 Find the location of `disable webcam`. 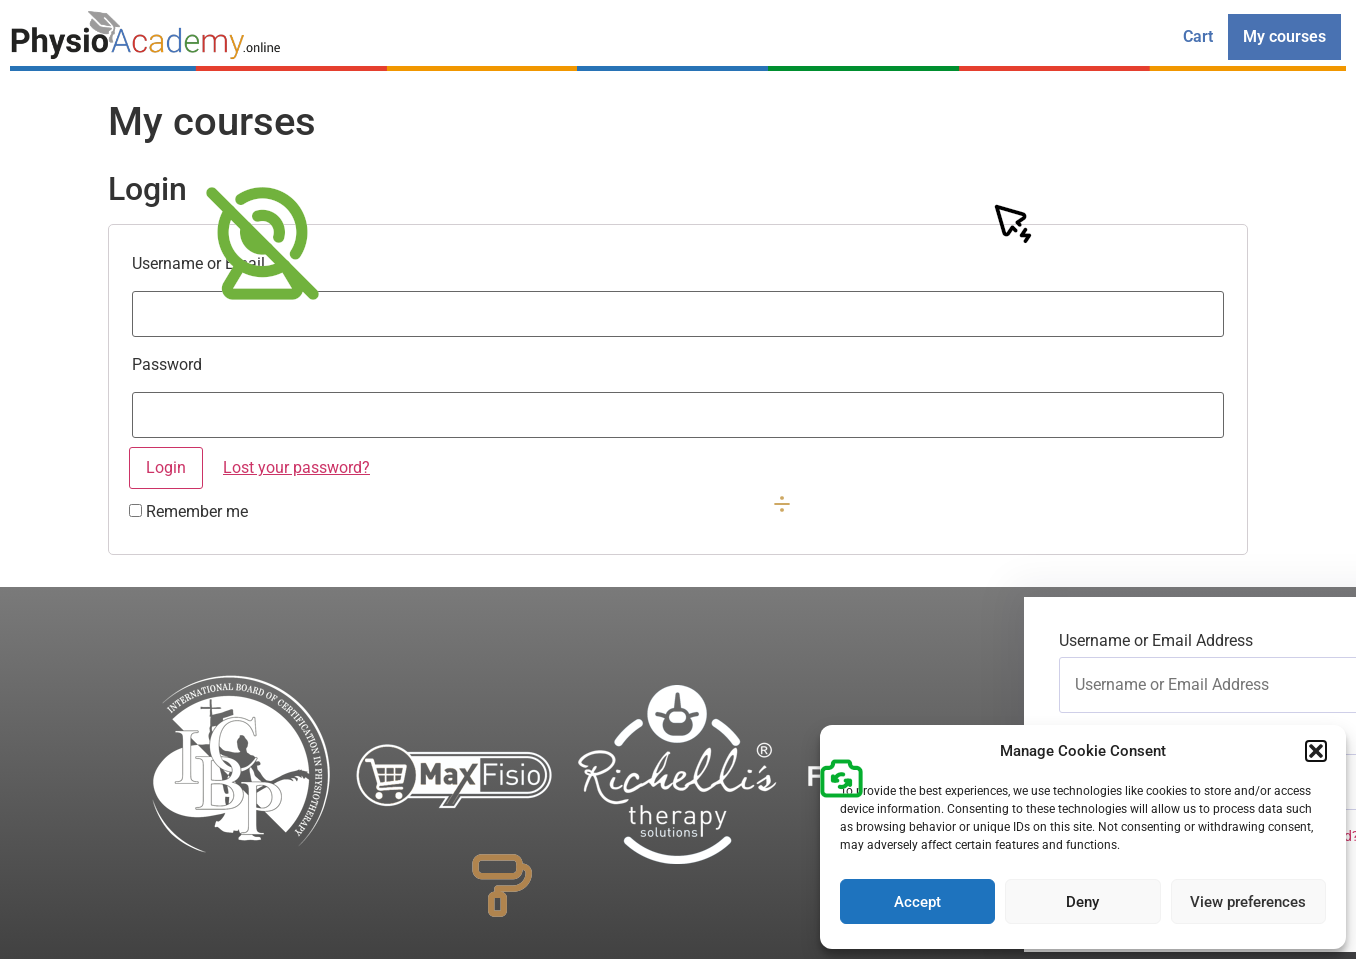

disable webcam is located at coordinates (262, 243).